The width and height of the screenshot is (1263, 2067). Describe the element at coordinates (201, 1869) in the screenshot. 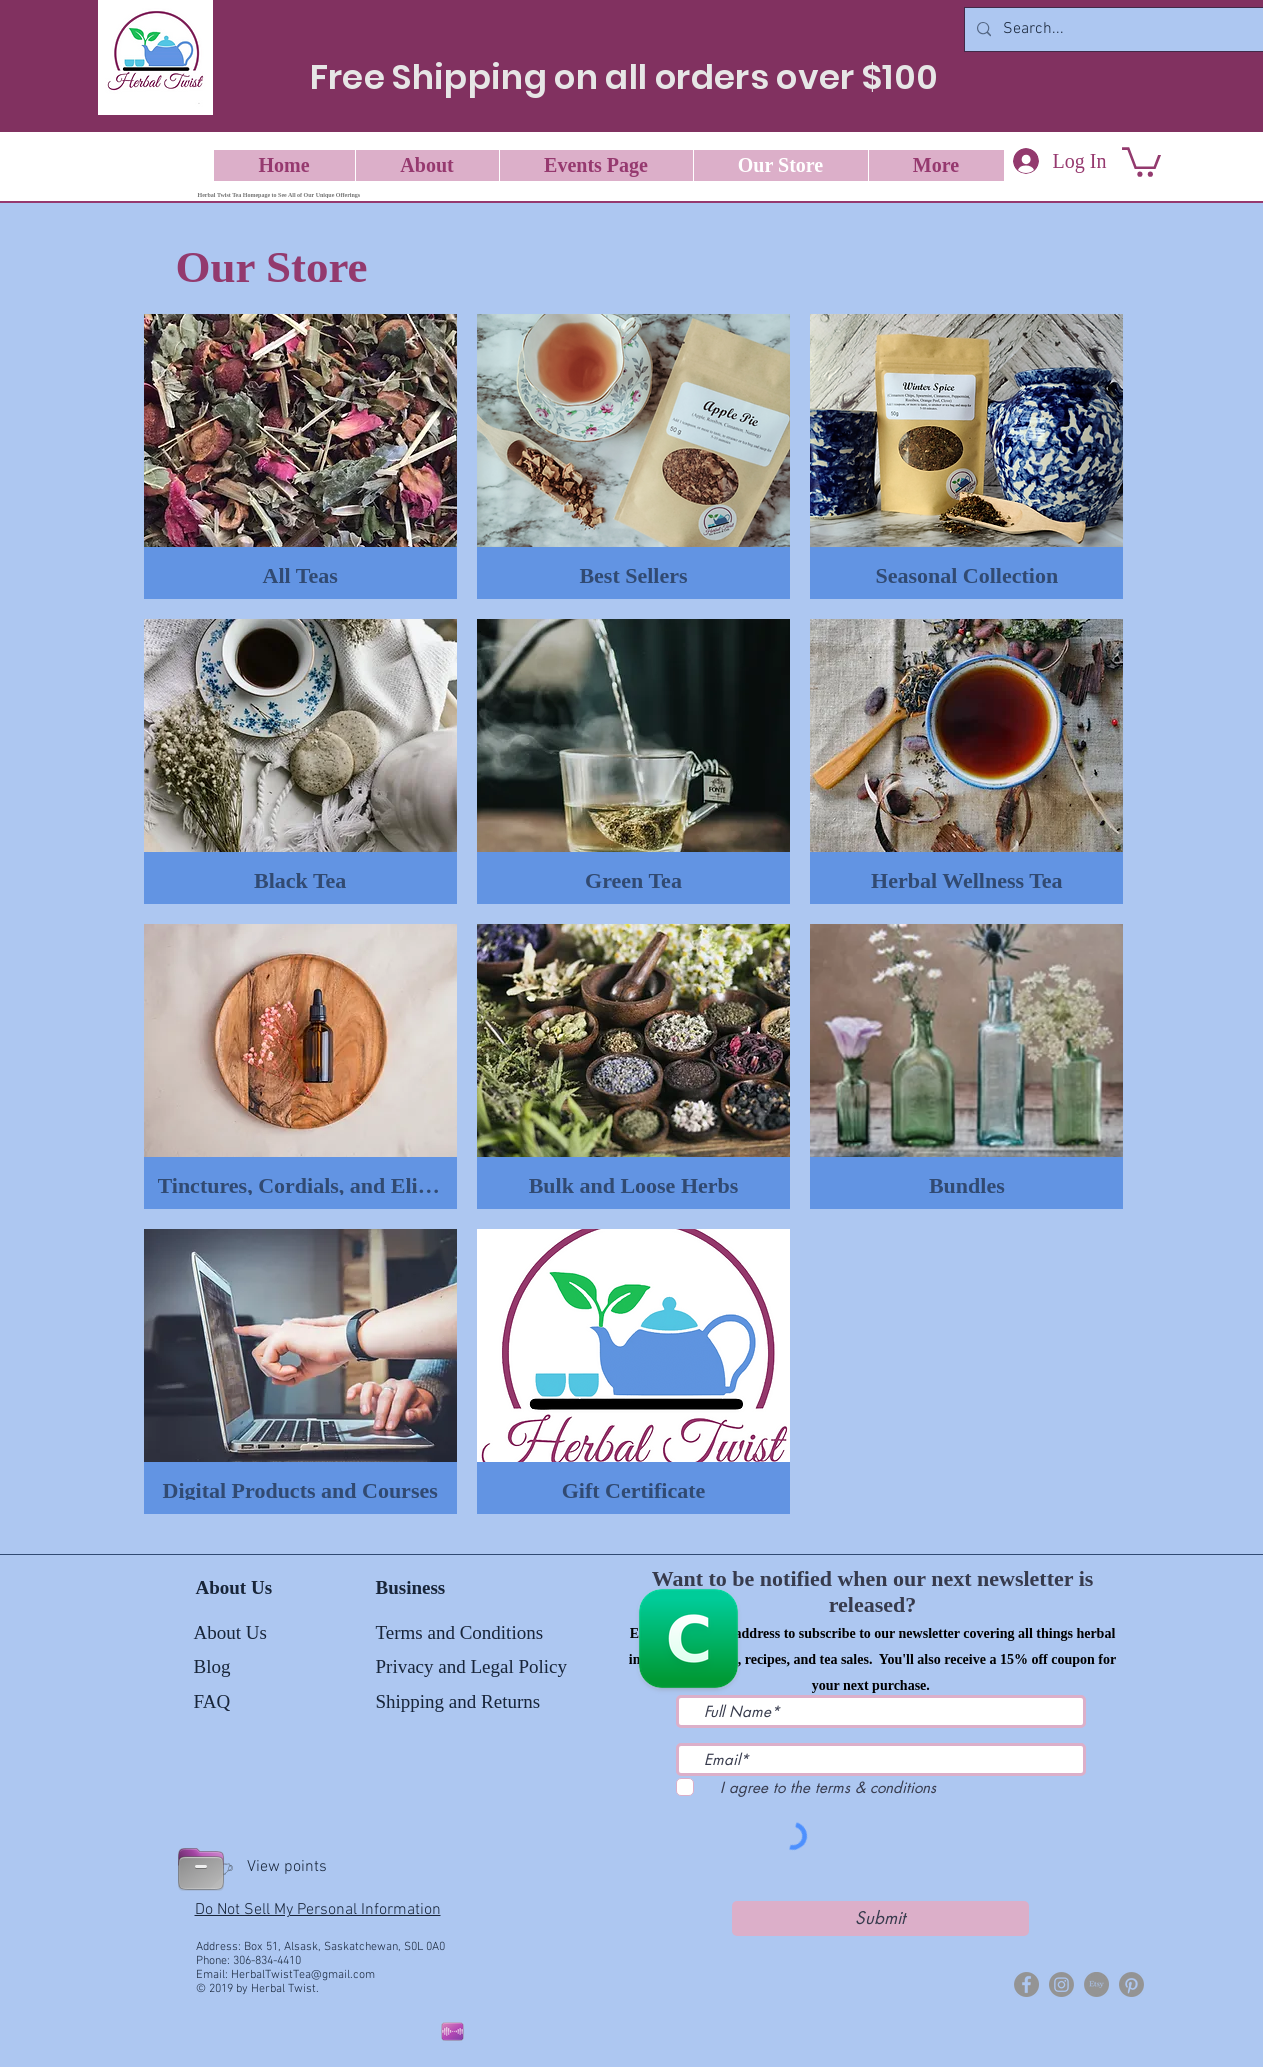

I see `open the file manager application` at that location.